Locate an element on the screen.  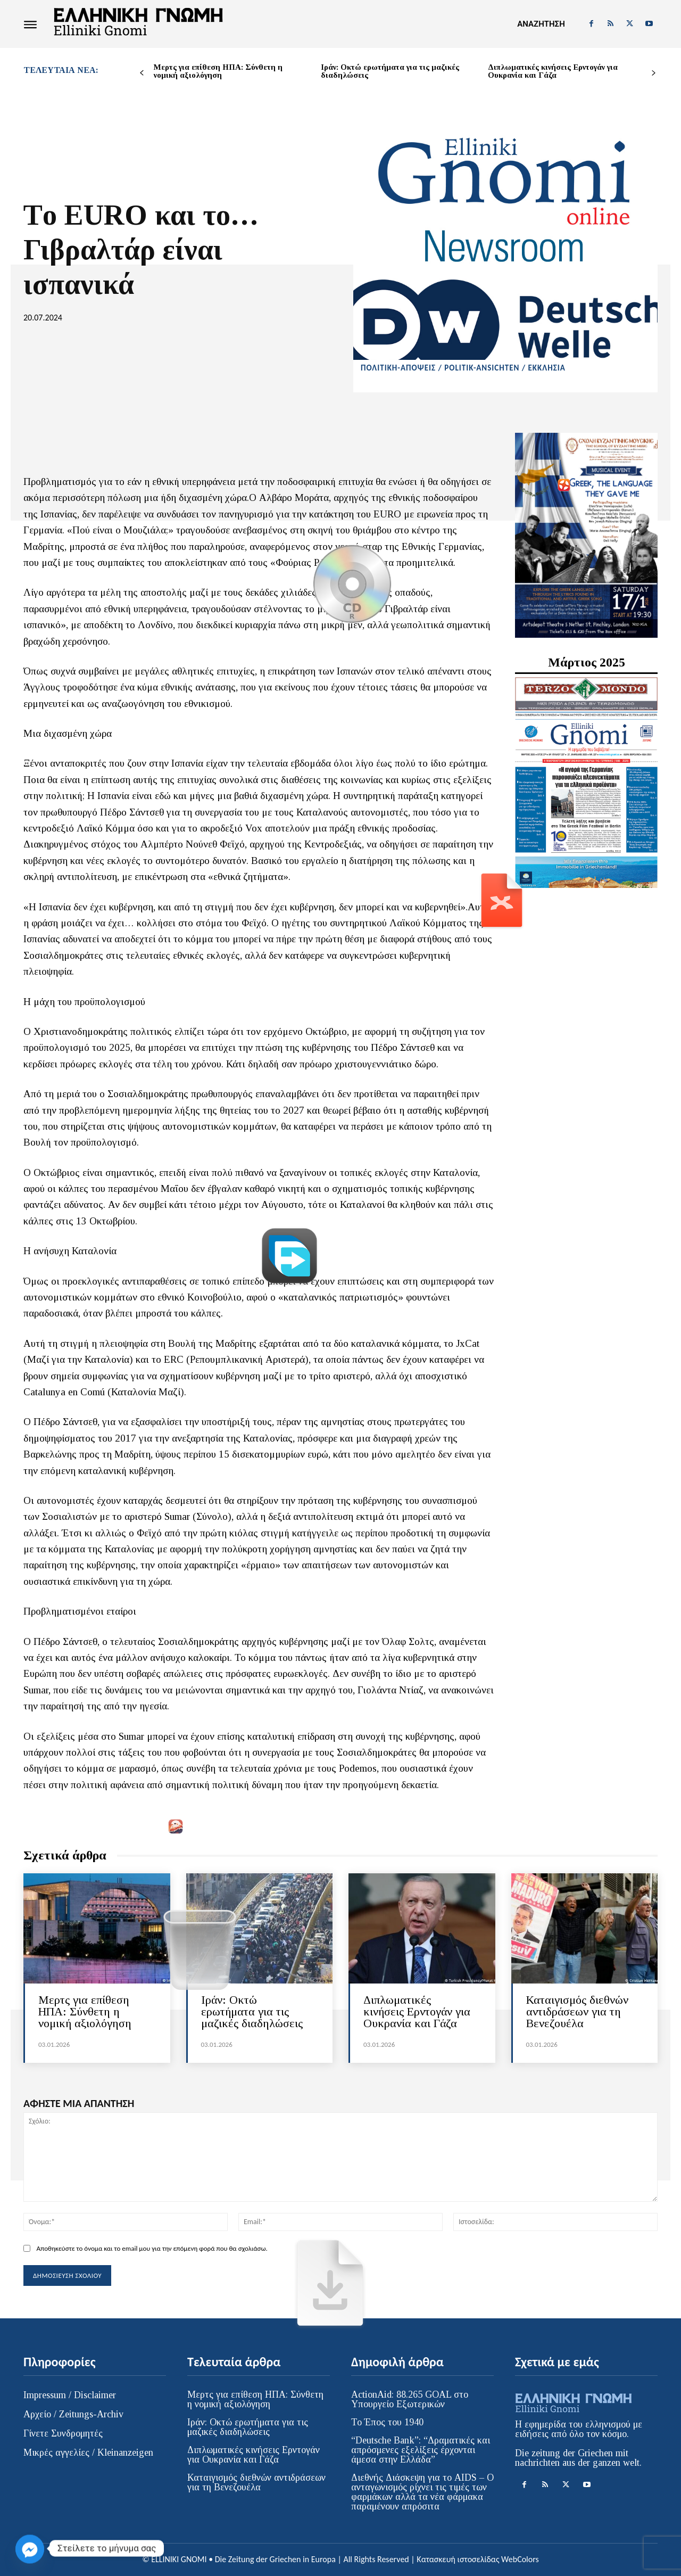
empty trash bin ready to receive deleted files is located at coordinates (200, 1949).